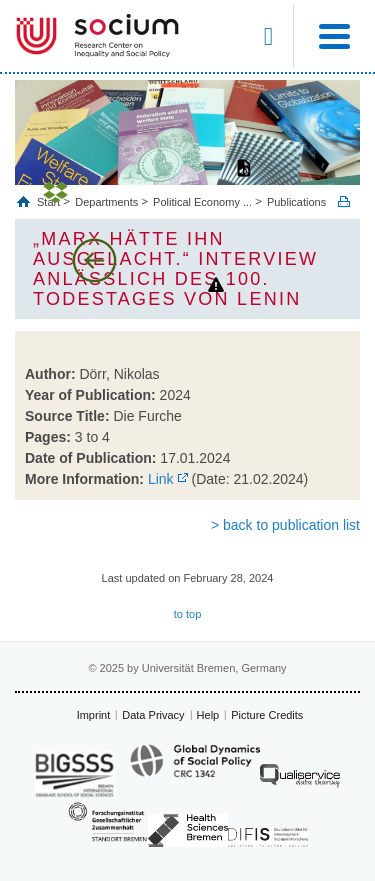 This screenshot has width=375, height=881. Describe the element at coordinates (55, 191) in the screenshot. I see `open Dropbox app` at that location.